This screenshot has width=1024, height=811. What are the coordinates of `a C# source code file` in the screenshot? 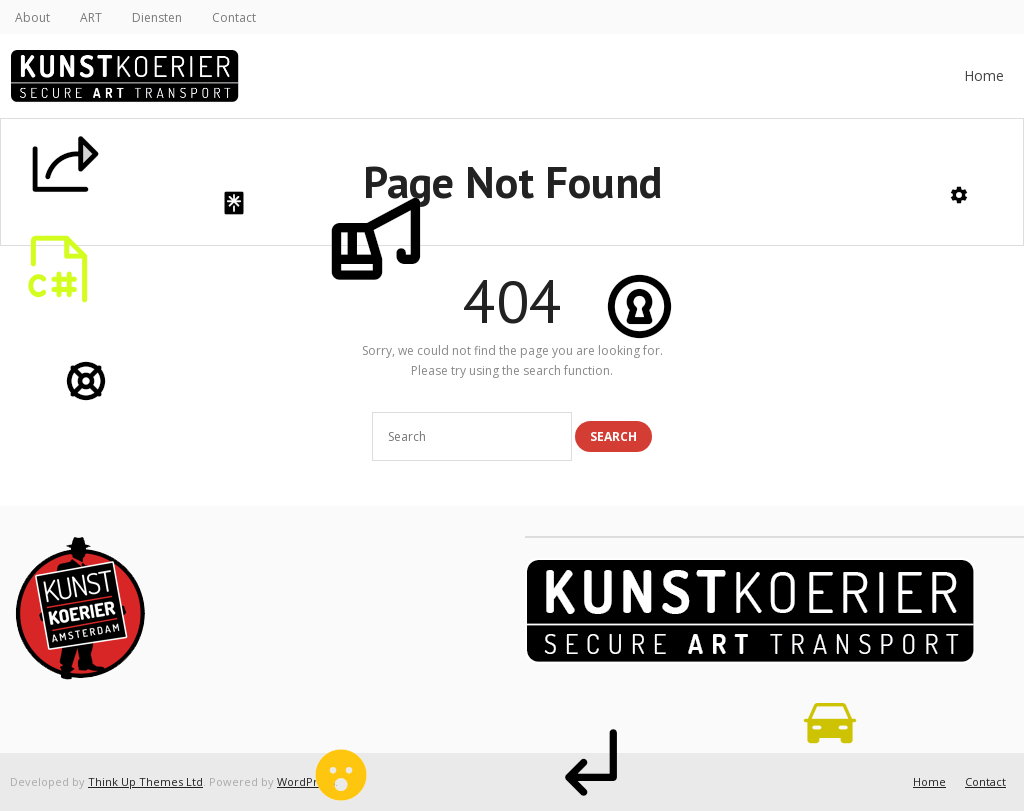 It's located at (59, 269).